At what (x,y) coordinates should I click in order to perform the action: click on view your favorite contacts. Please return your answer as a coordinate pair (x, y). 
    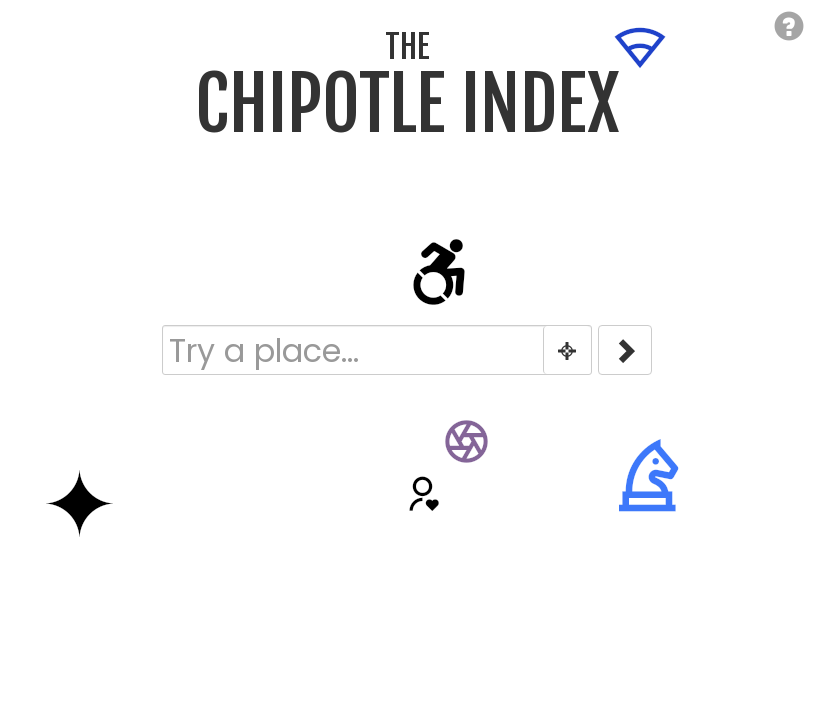
    Looking at the image, I should click on (422, 494).